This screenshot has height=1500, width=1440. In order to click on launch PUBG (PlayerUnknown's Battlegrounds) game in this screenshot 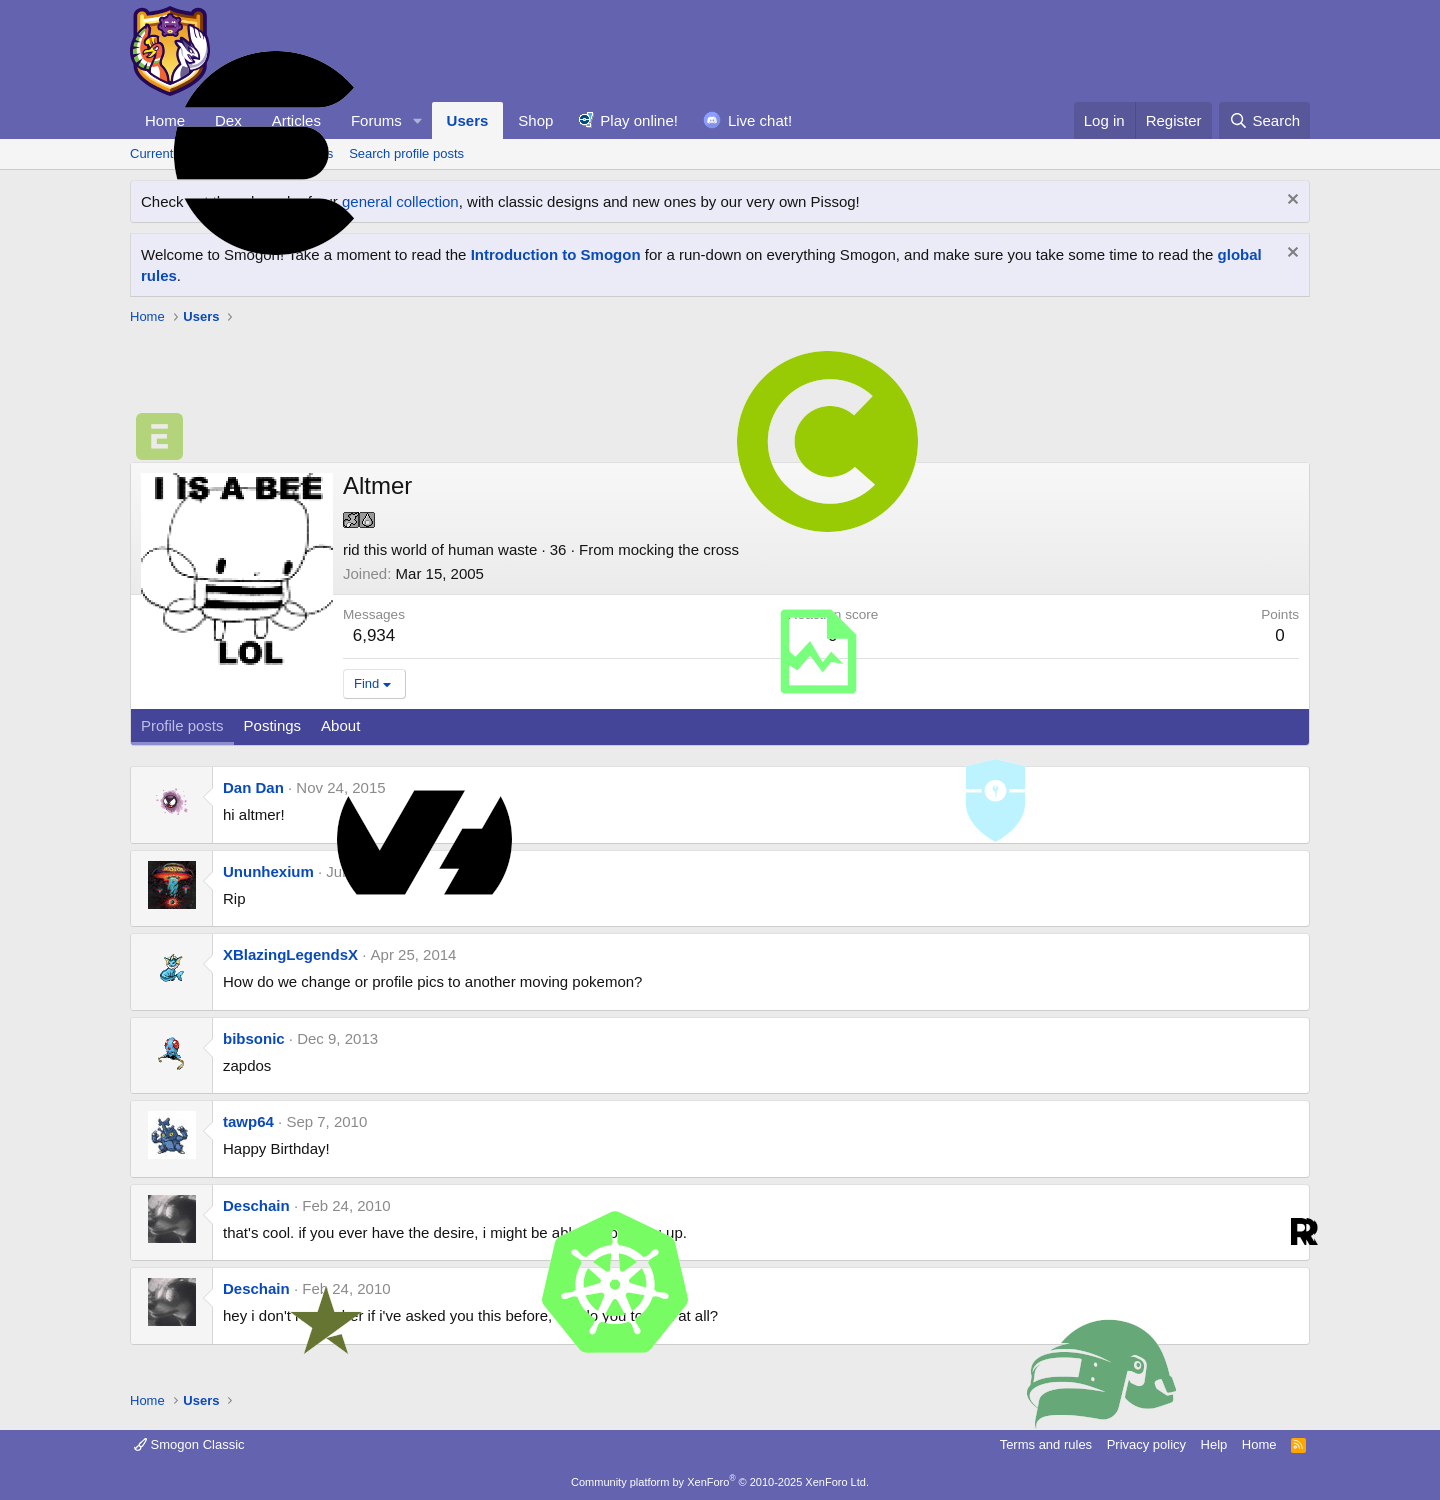, I will do `click(1101, 1374)`.